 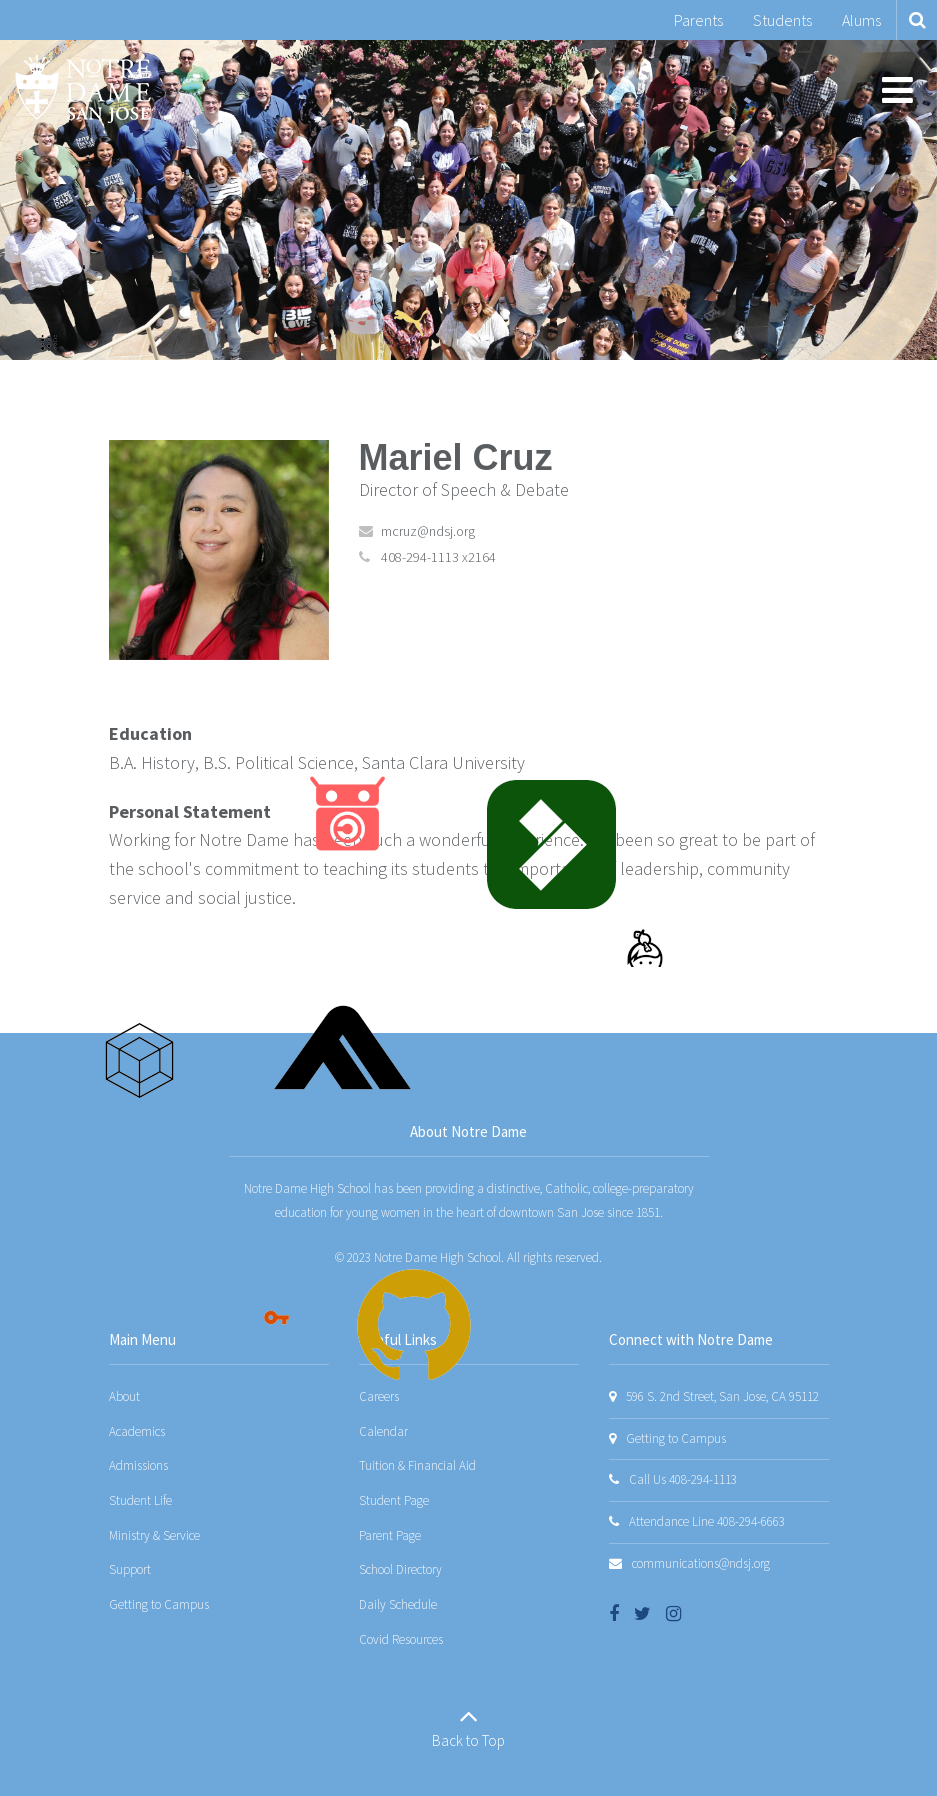 What do you see at coordinates (551, 844) in the screenshot?
I see `open wondershare filmora video editor` at bounding box center [551, 844].